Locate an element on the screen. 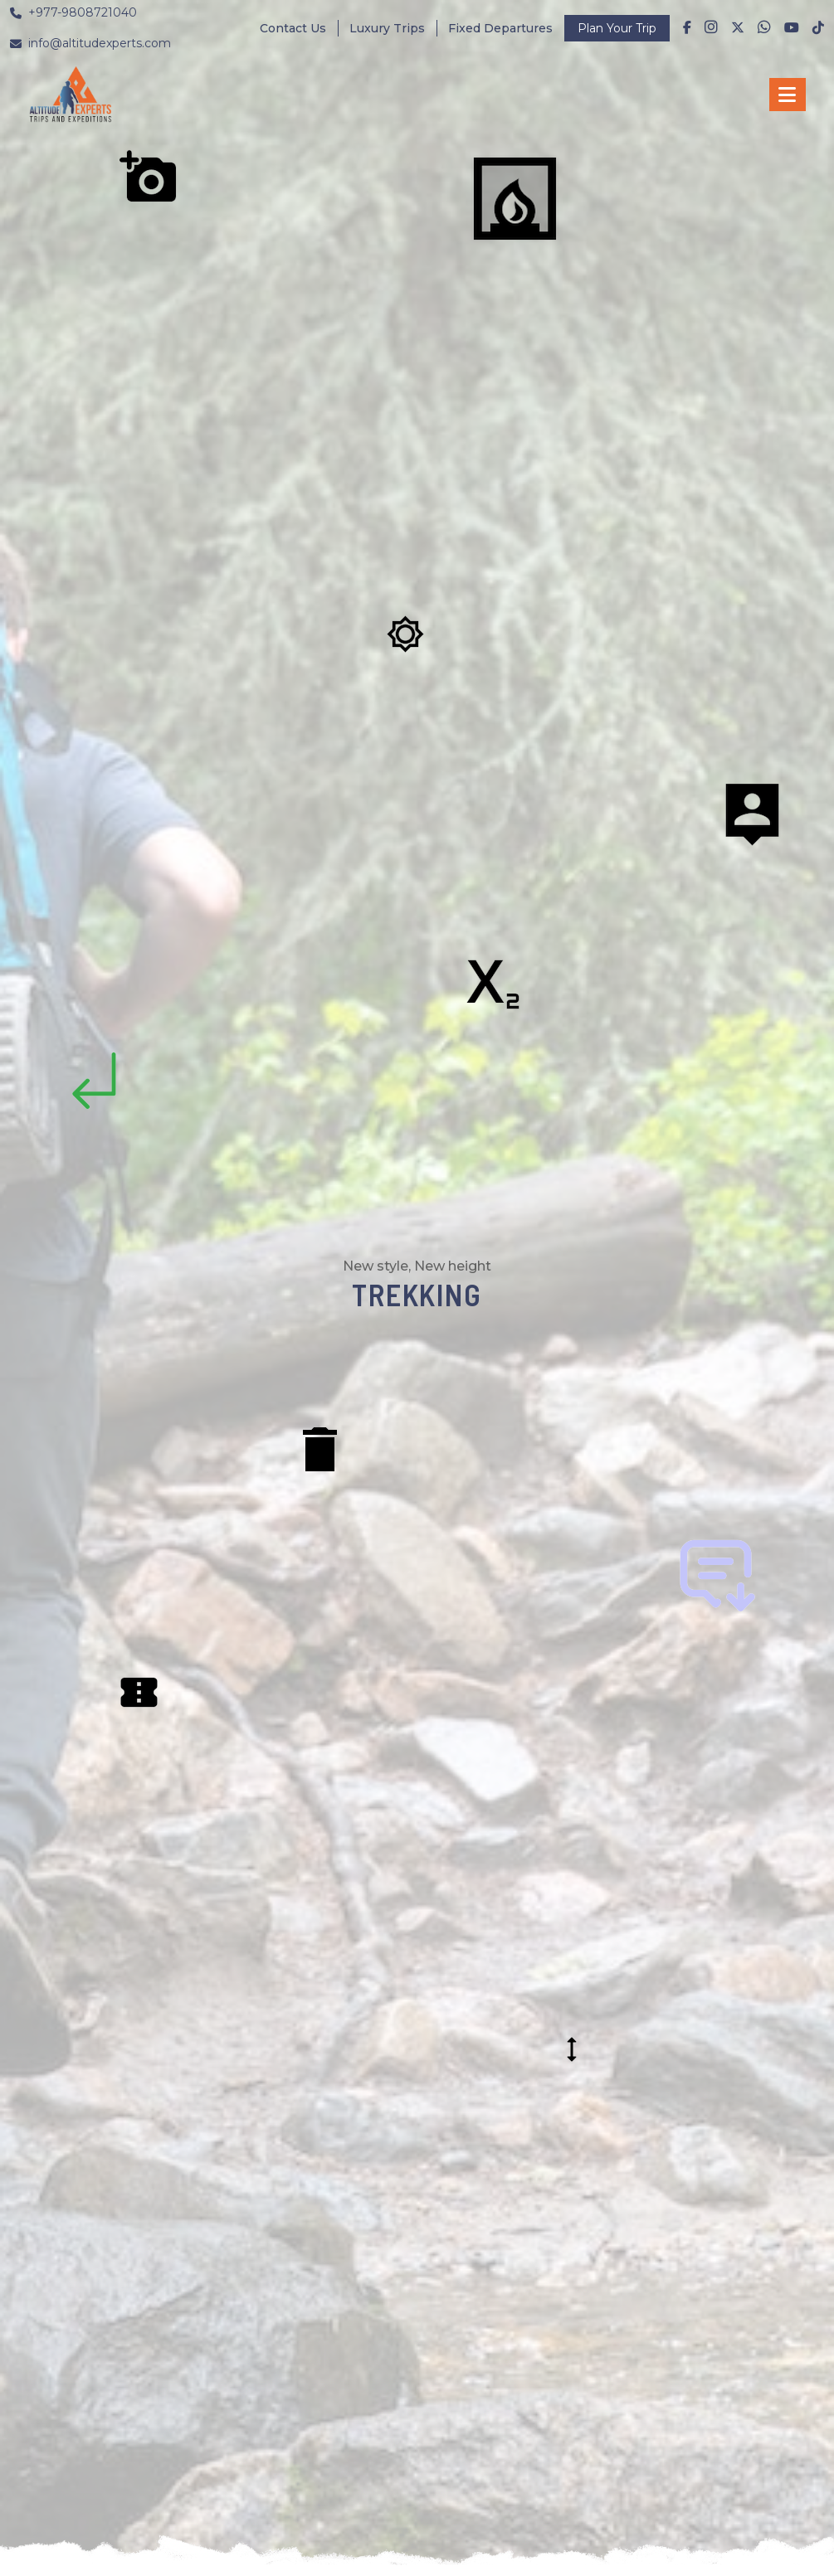 The image size is (834, 2576). download message or conversation is located at coordinates (715, 1572).